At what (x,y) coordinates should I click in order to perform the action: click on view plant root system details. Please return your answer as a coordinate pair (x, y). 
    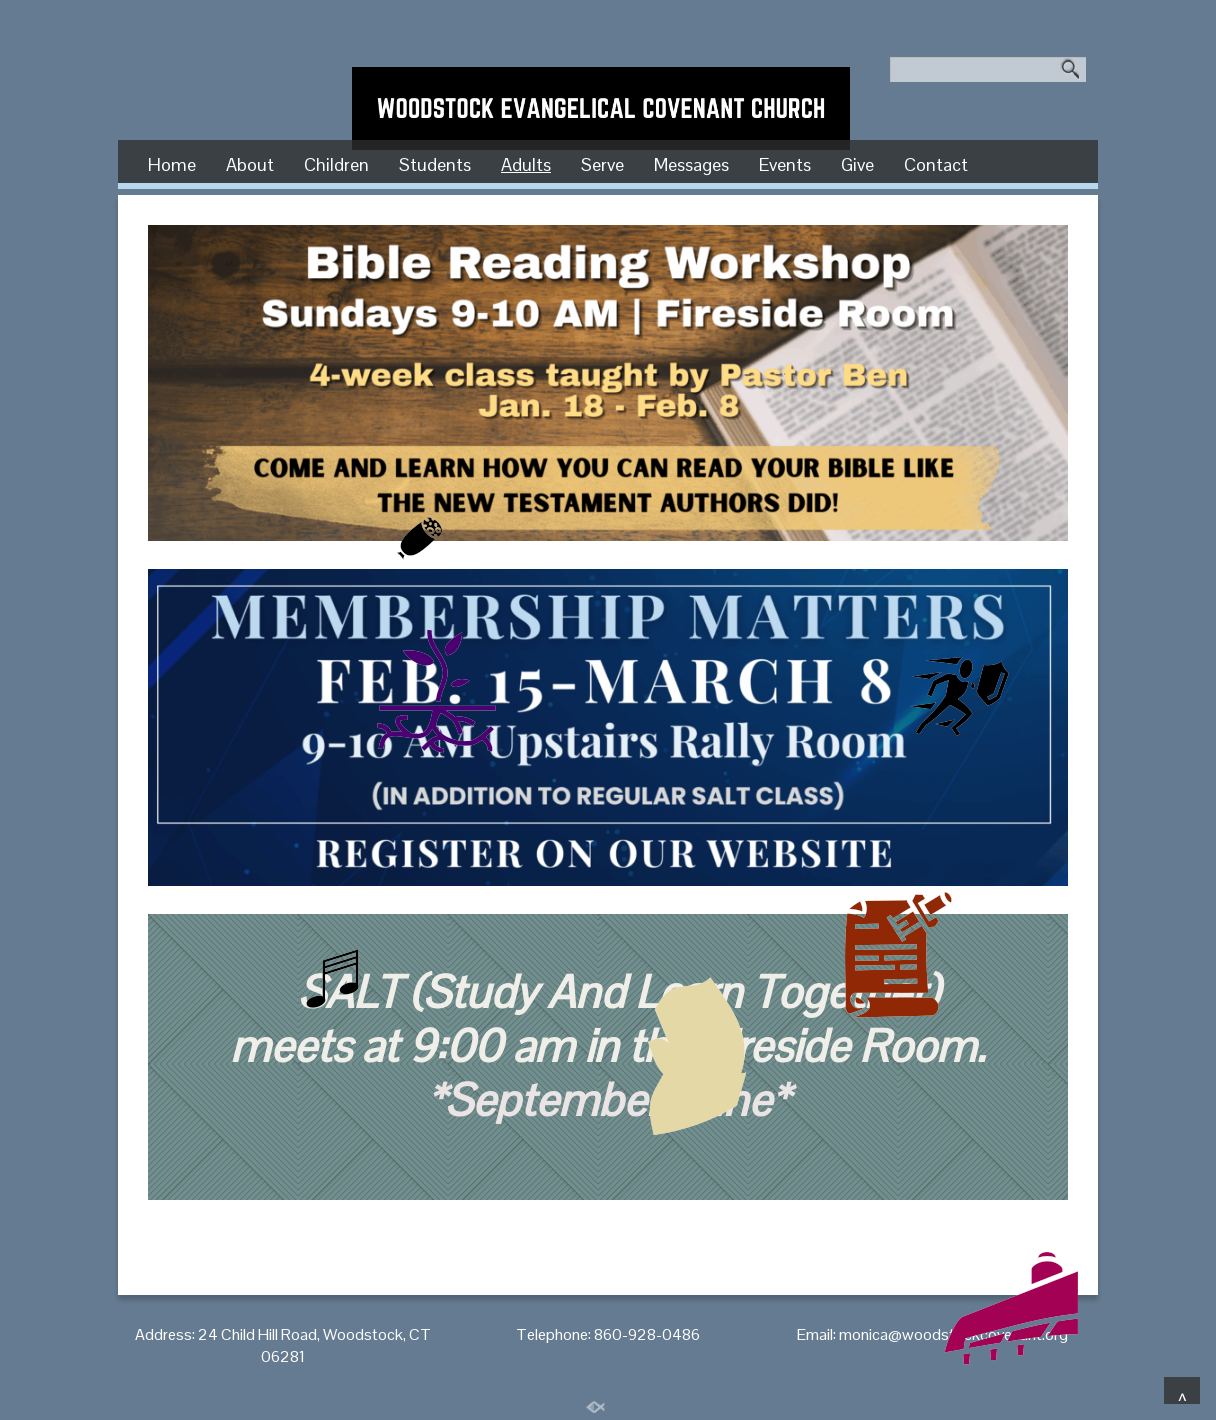
    Looking at the image, I should click on (437, 691).